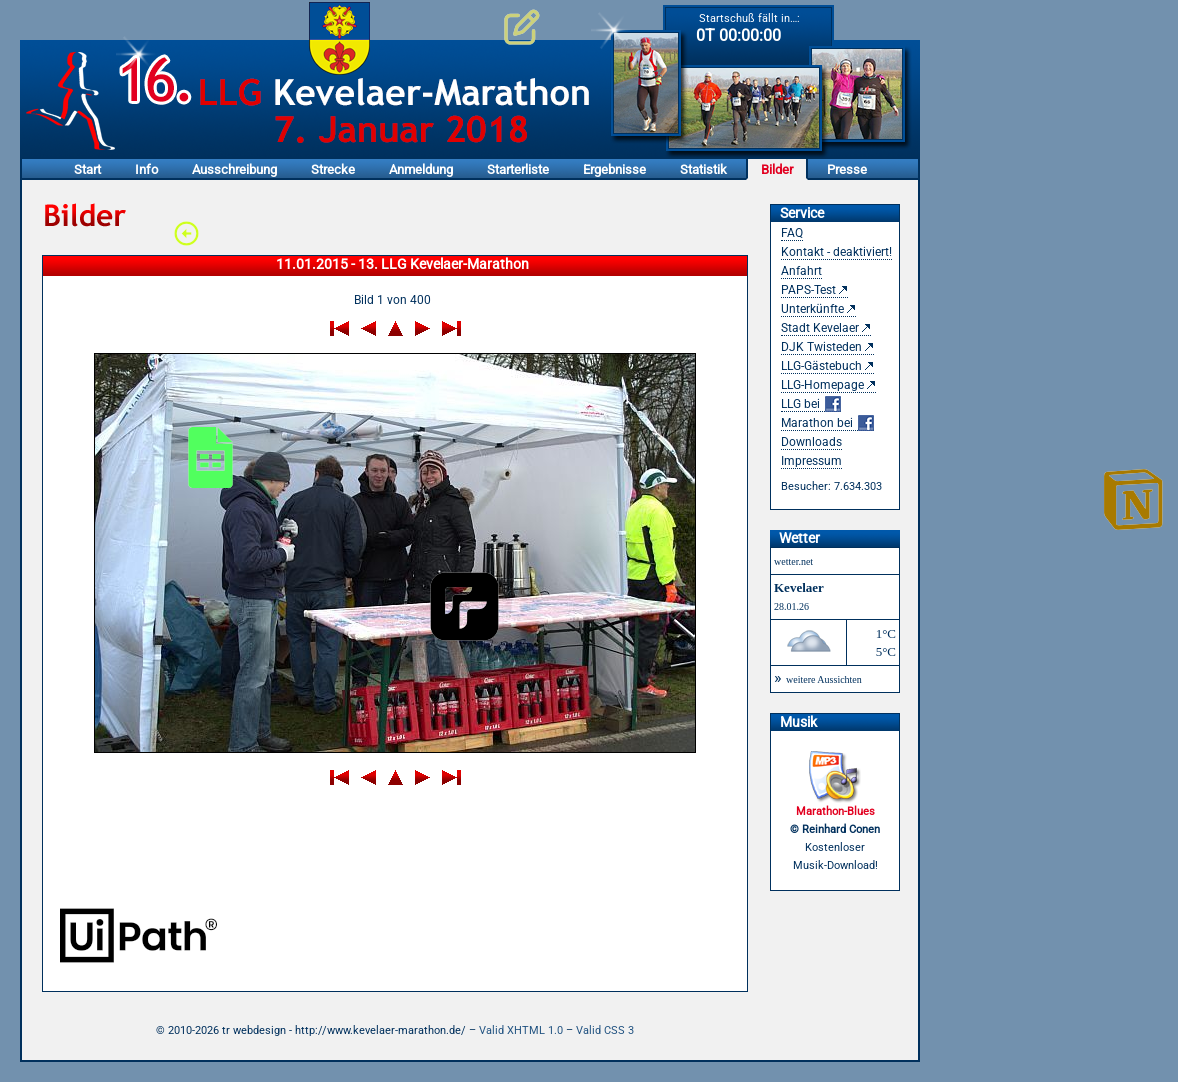  Describe the element at coordinates (210, 457) in the screenshot. I see `open Google Sheets` at that location.